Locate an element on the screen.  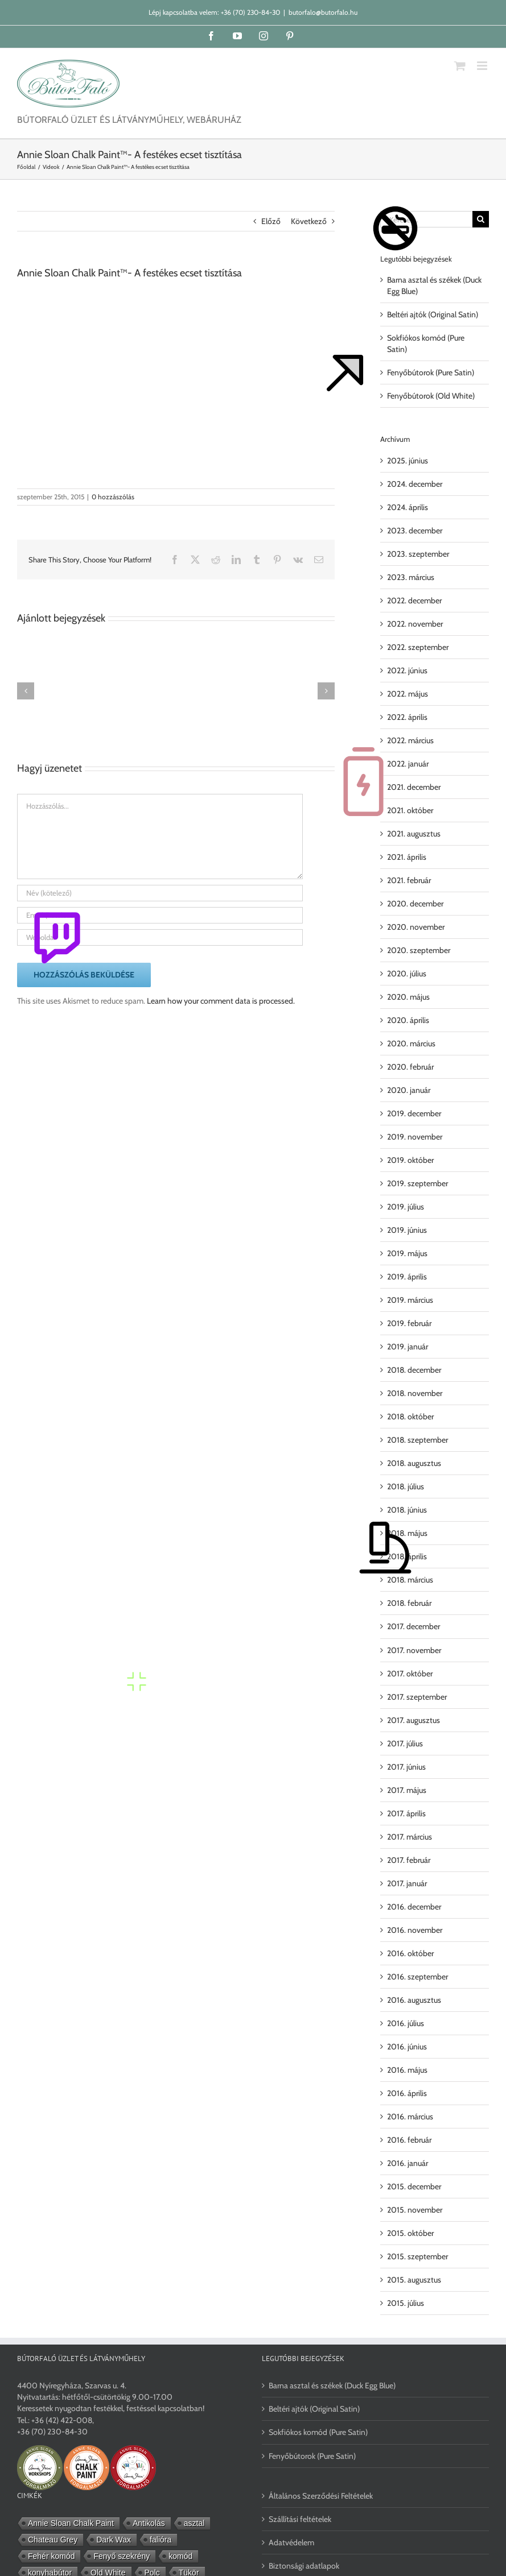
open the Twitch app is located at coordinates (57, 935).